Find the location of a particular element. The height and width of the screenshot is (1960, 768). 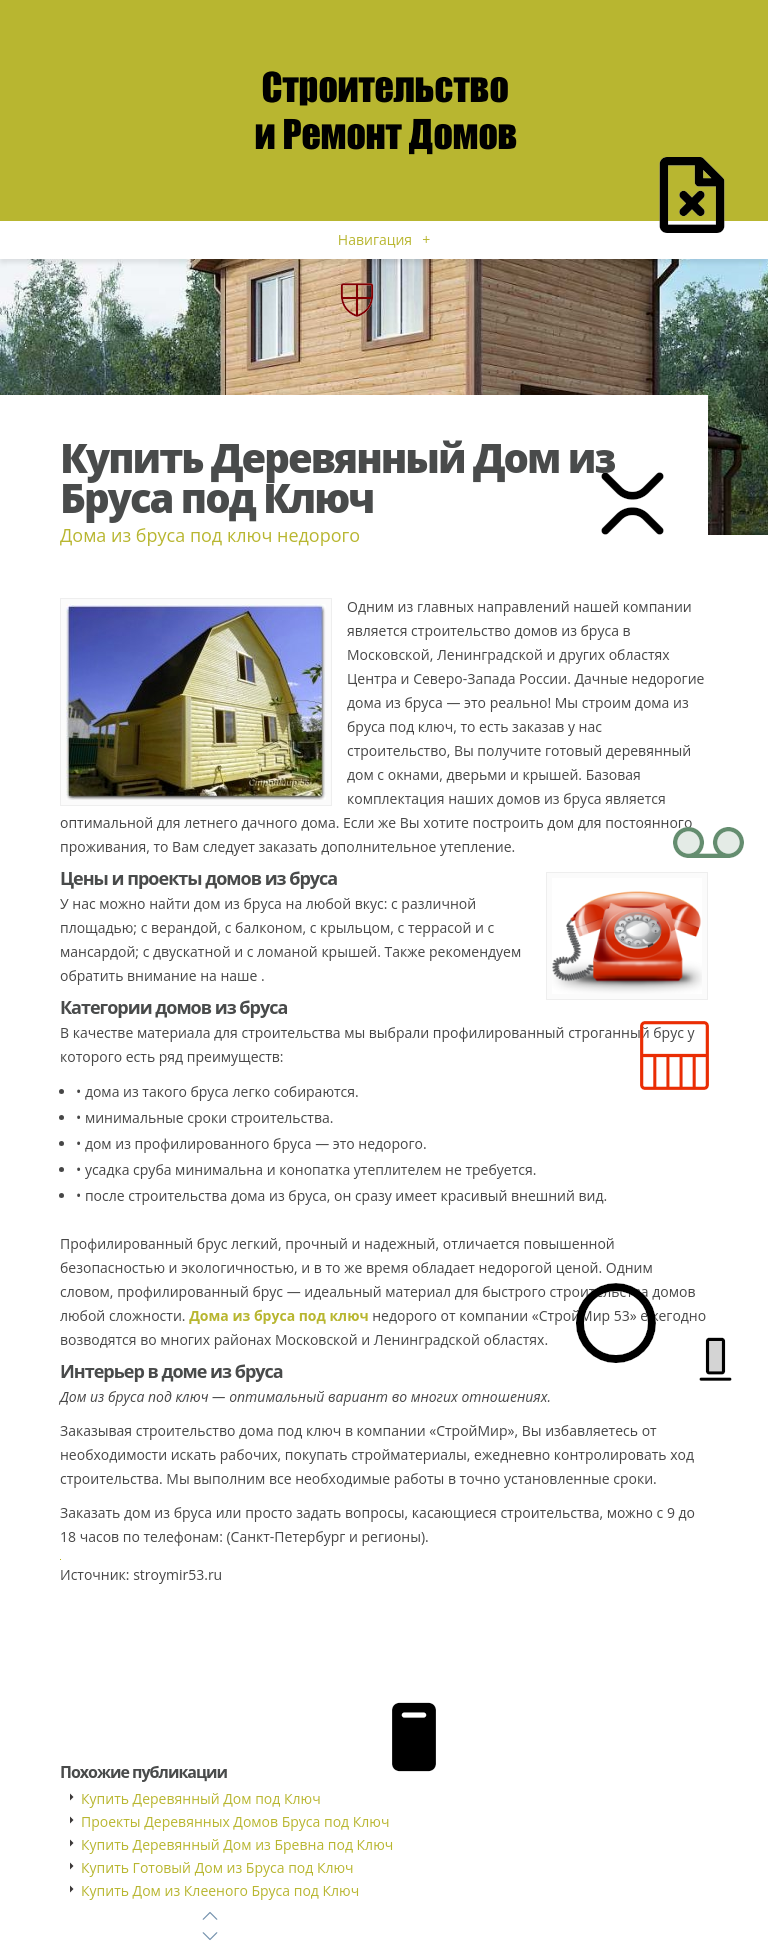

select a camera lens or aperture setting is located at coordinates (616, 1323).